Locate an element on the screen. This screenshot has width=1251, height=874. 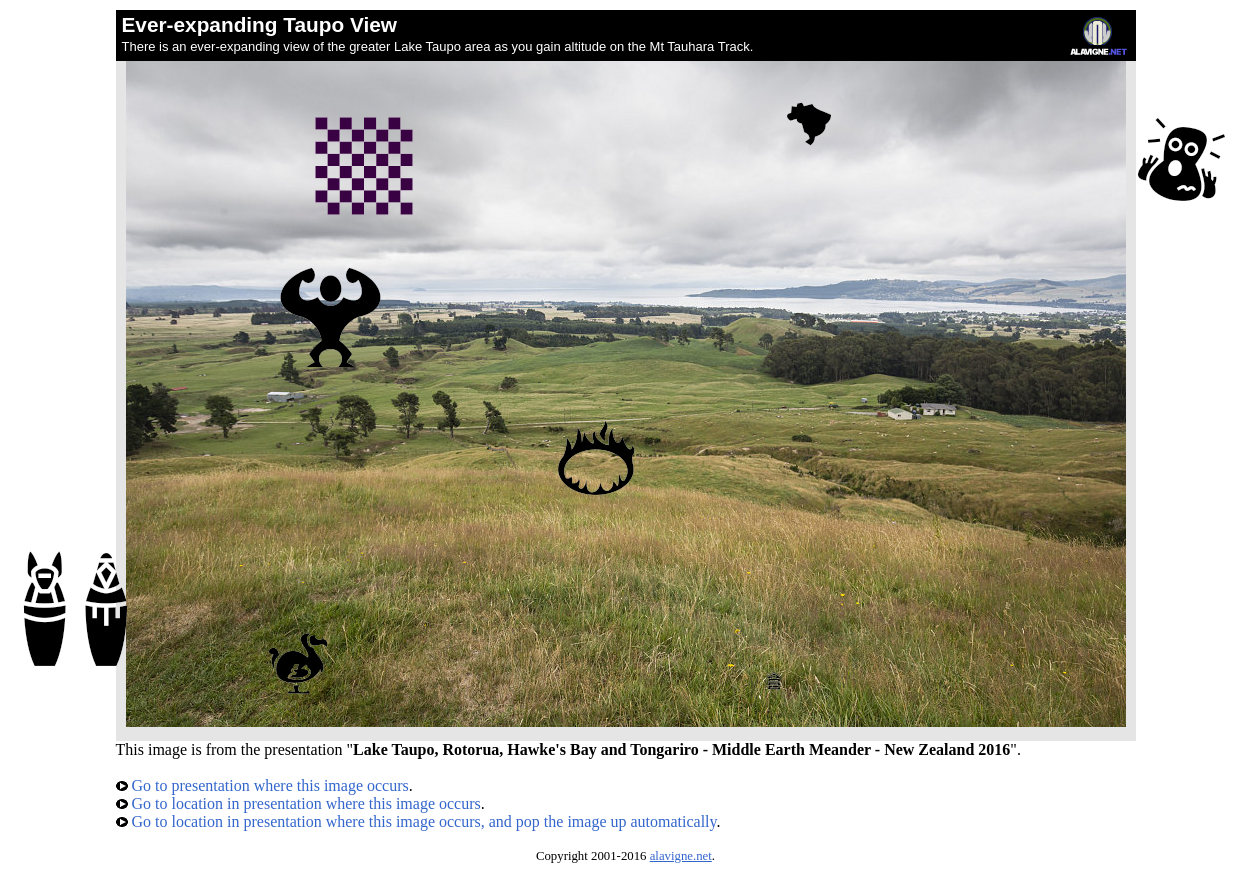
access ancient Egyptian artifacts or collectibles is located at coordinates (75, 608).